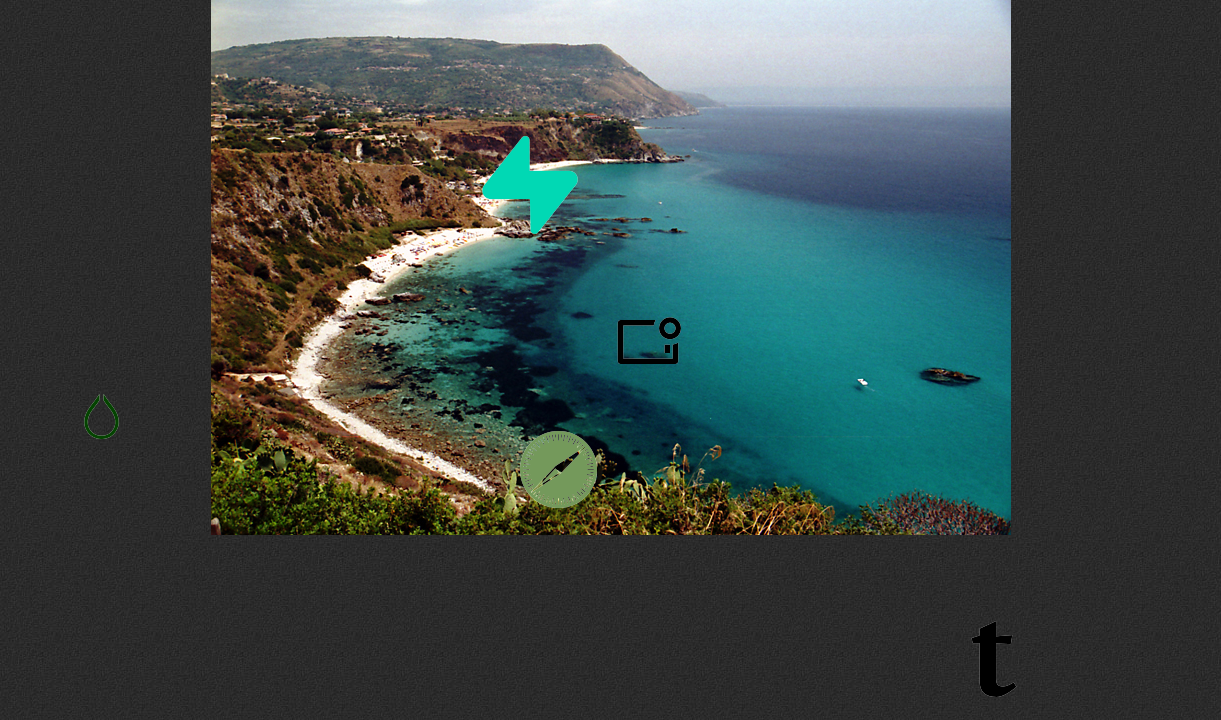  Describe the element at coordinates (558, 469) in the screenshot. I see `open Safari web browser` at that location.